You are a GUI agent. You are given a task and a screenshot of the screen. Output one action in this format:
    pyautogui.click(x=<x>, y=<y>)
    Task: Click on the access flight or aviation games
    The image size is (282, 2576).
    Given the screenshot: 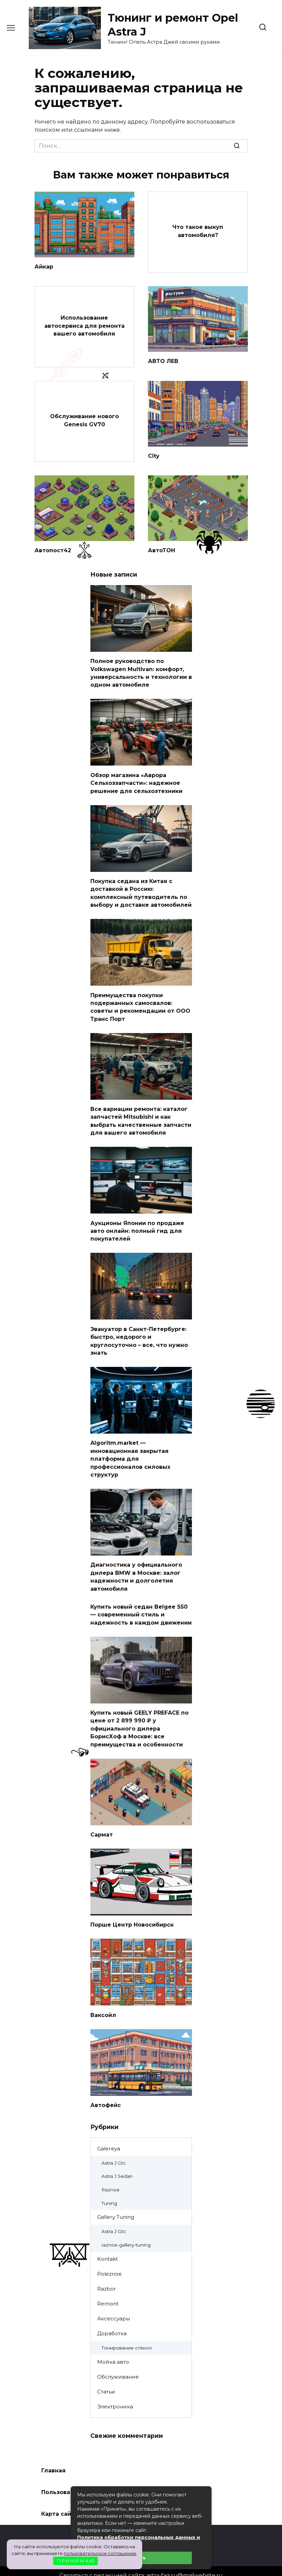 What is the action you would take?
    pyautogui.click(x=69, y=2255)
    